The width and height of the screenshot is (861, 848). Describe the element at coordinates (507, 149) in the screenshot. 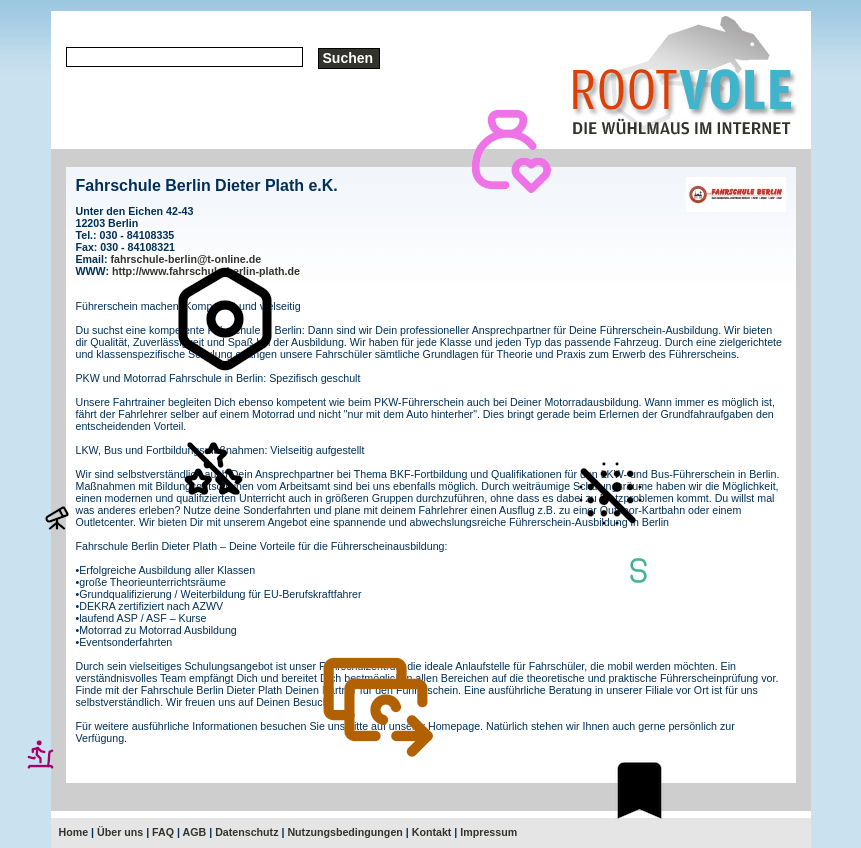

I see `donate to a cause or charity` at that location.